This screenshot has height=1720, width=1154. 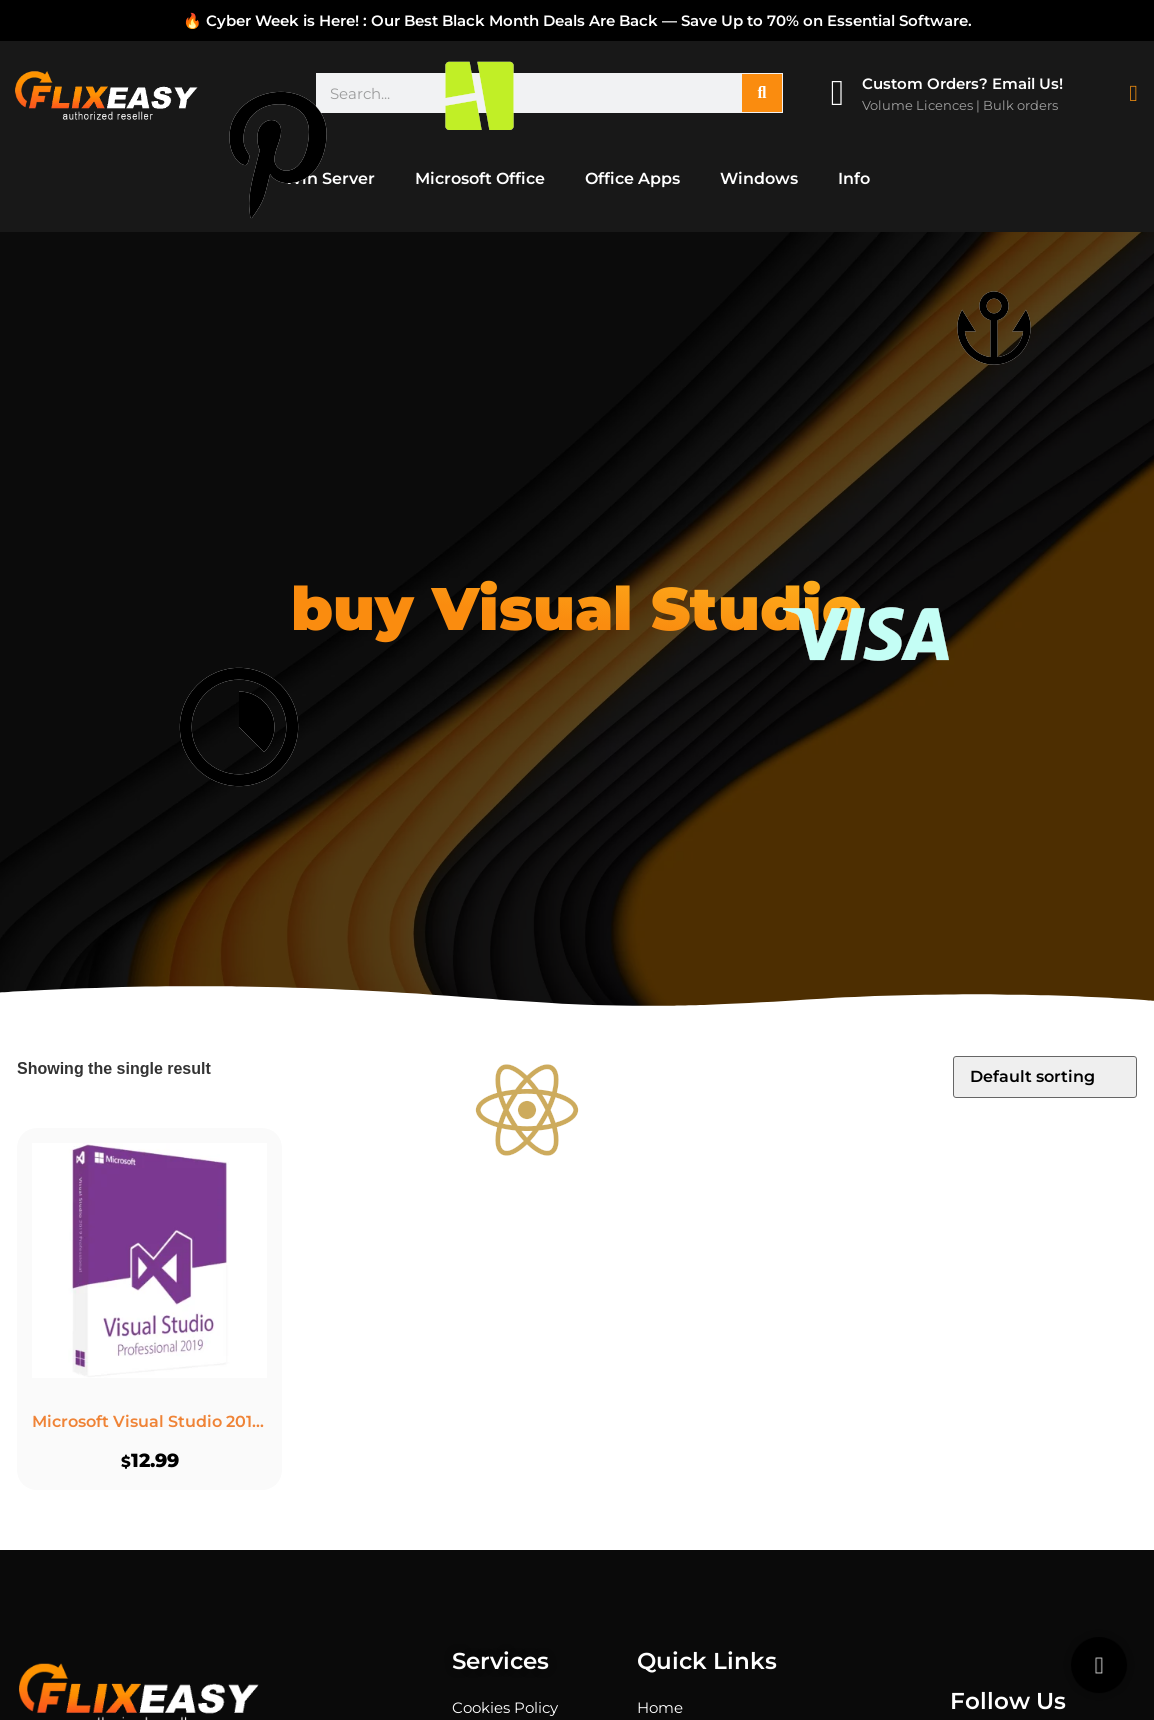 I want to click on create a photo collage, so click(x=479, y=95).